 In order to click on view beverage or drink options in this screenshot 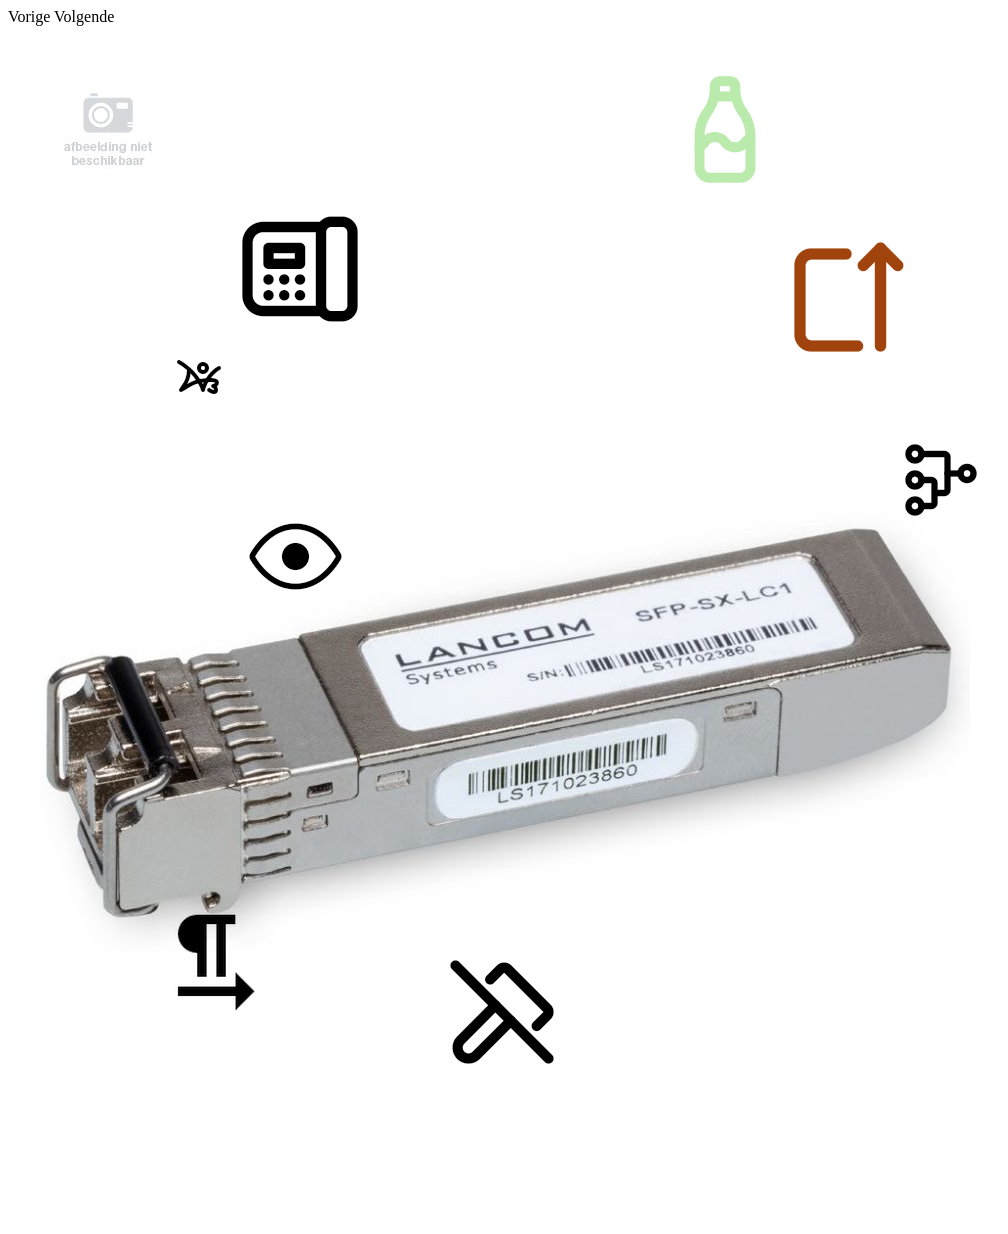, I will do `click(725, 132)`.